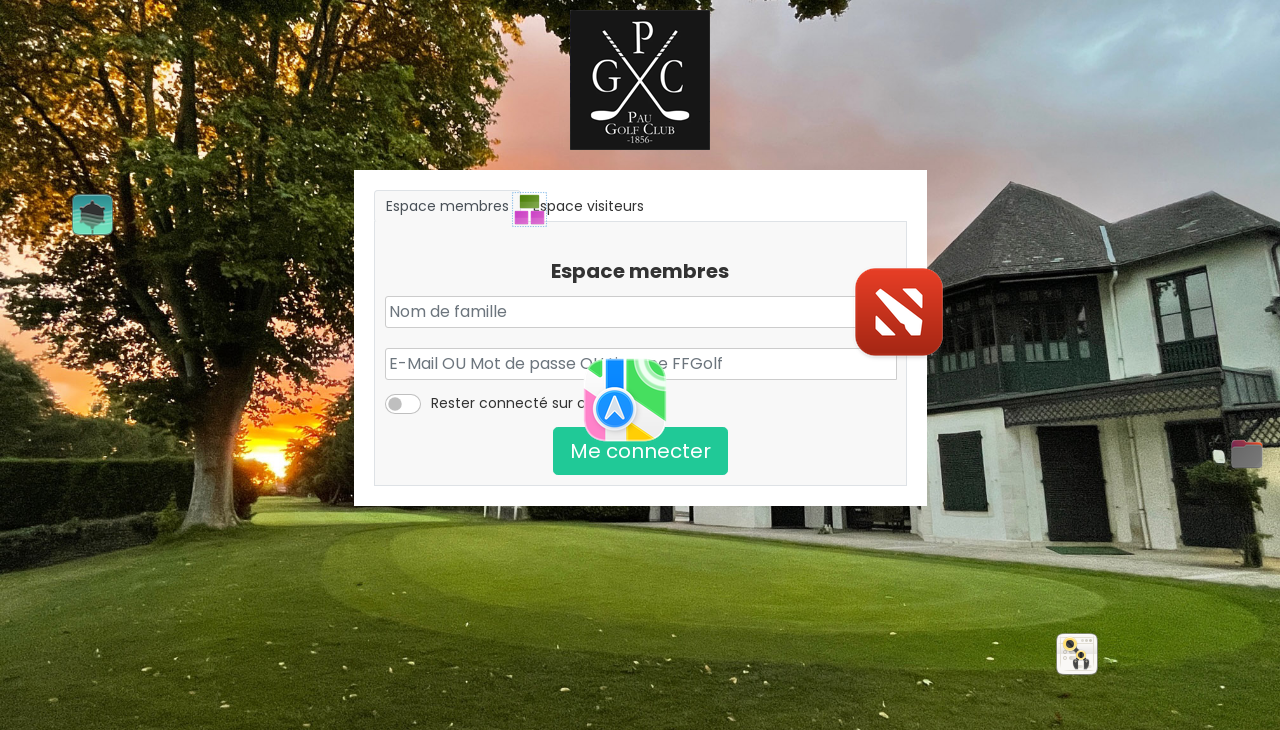  What do you see at coordinates (899, 312) in the screenshot?
I see `launch Dota 2` at bounding box center [899, 312].